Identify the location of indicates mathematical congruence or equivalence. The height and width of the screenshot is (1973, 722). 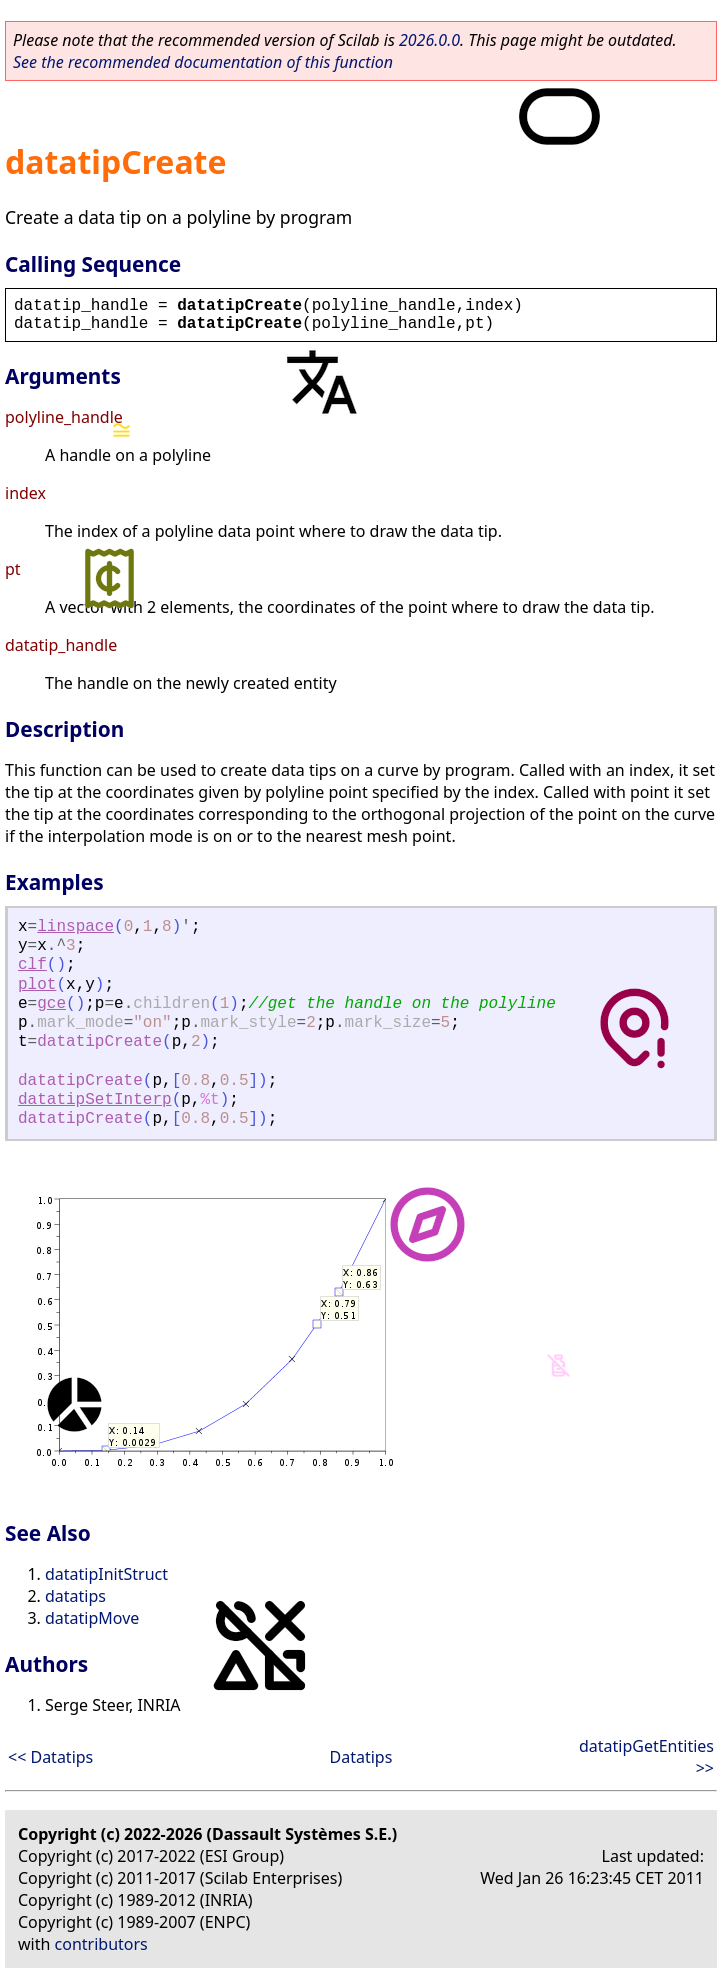
(121, 430).